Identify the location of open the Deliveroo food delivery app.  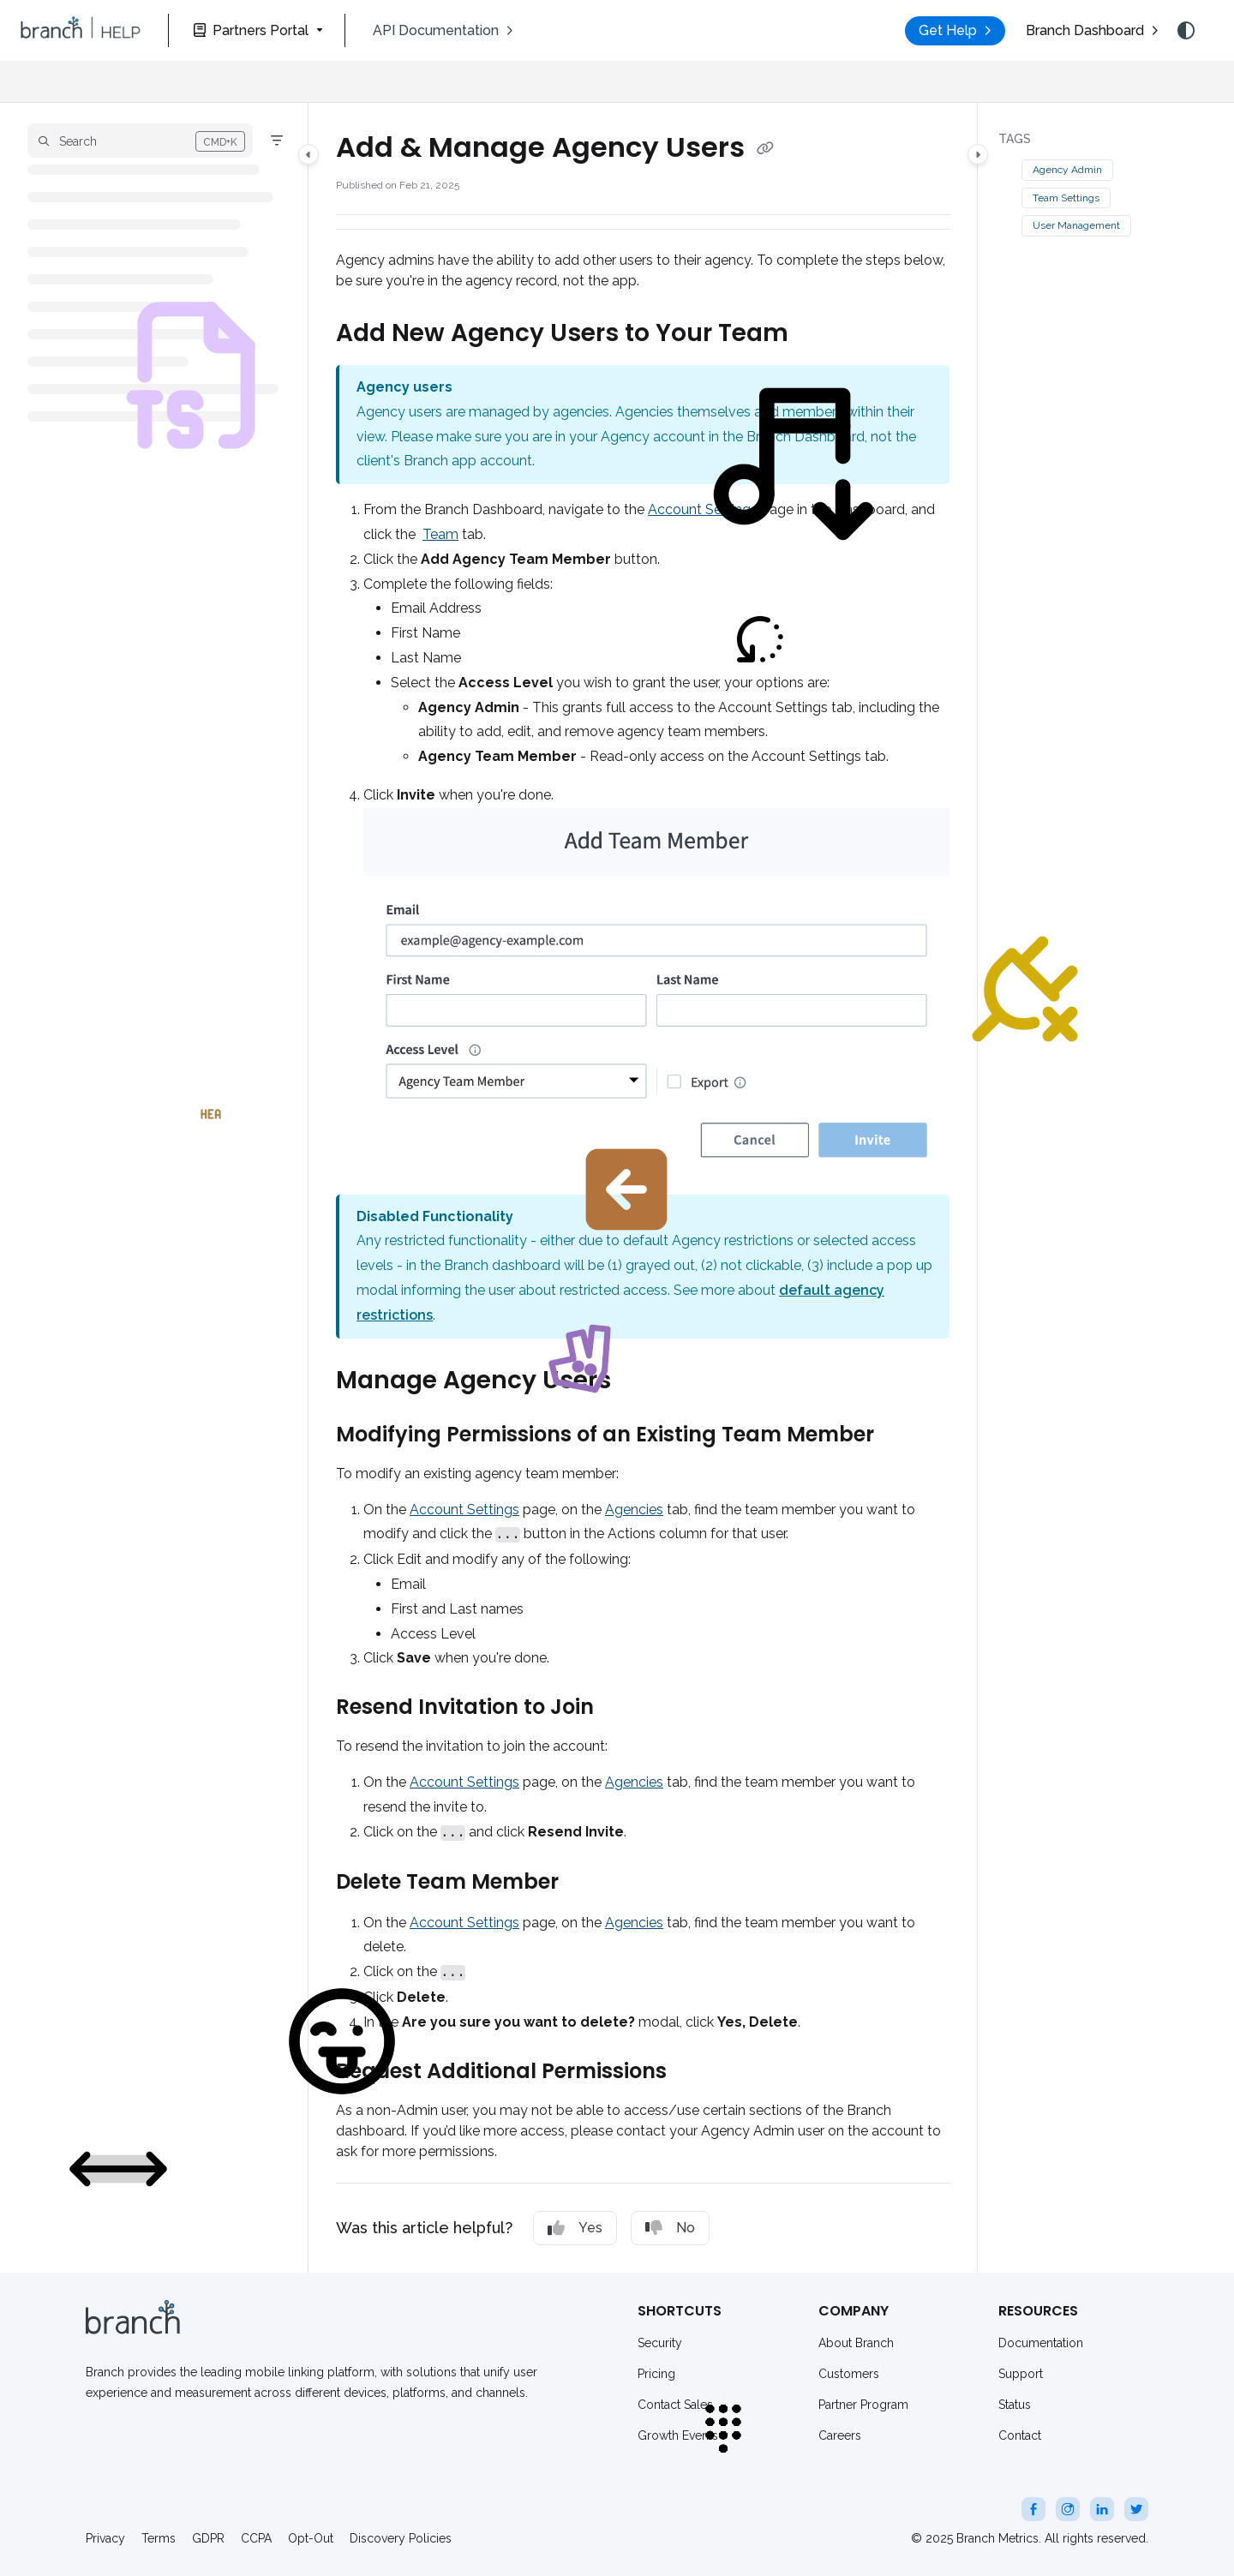
(579, 1358).